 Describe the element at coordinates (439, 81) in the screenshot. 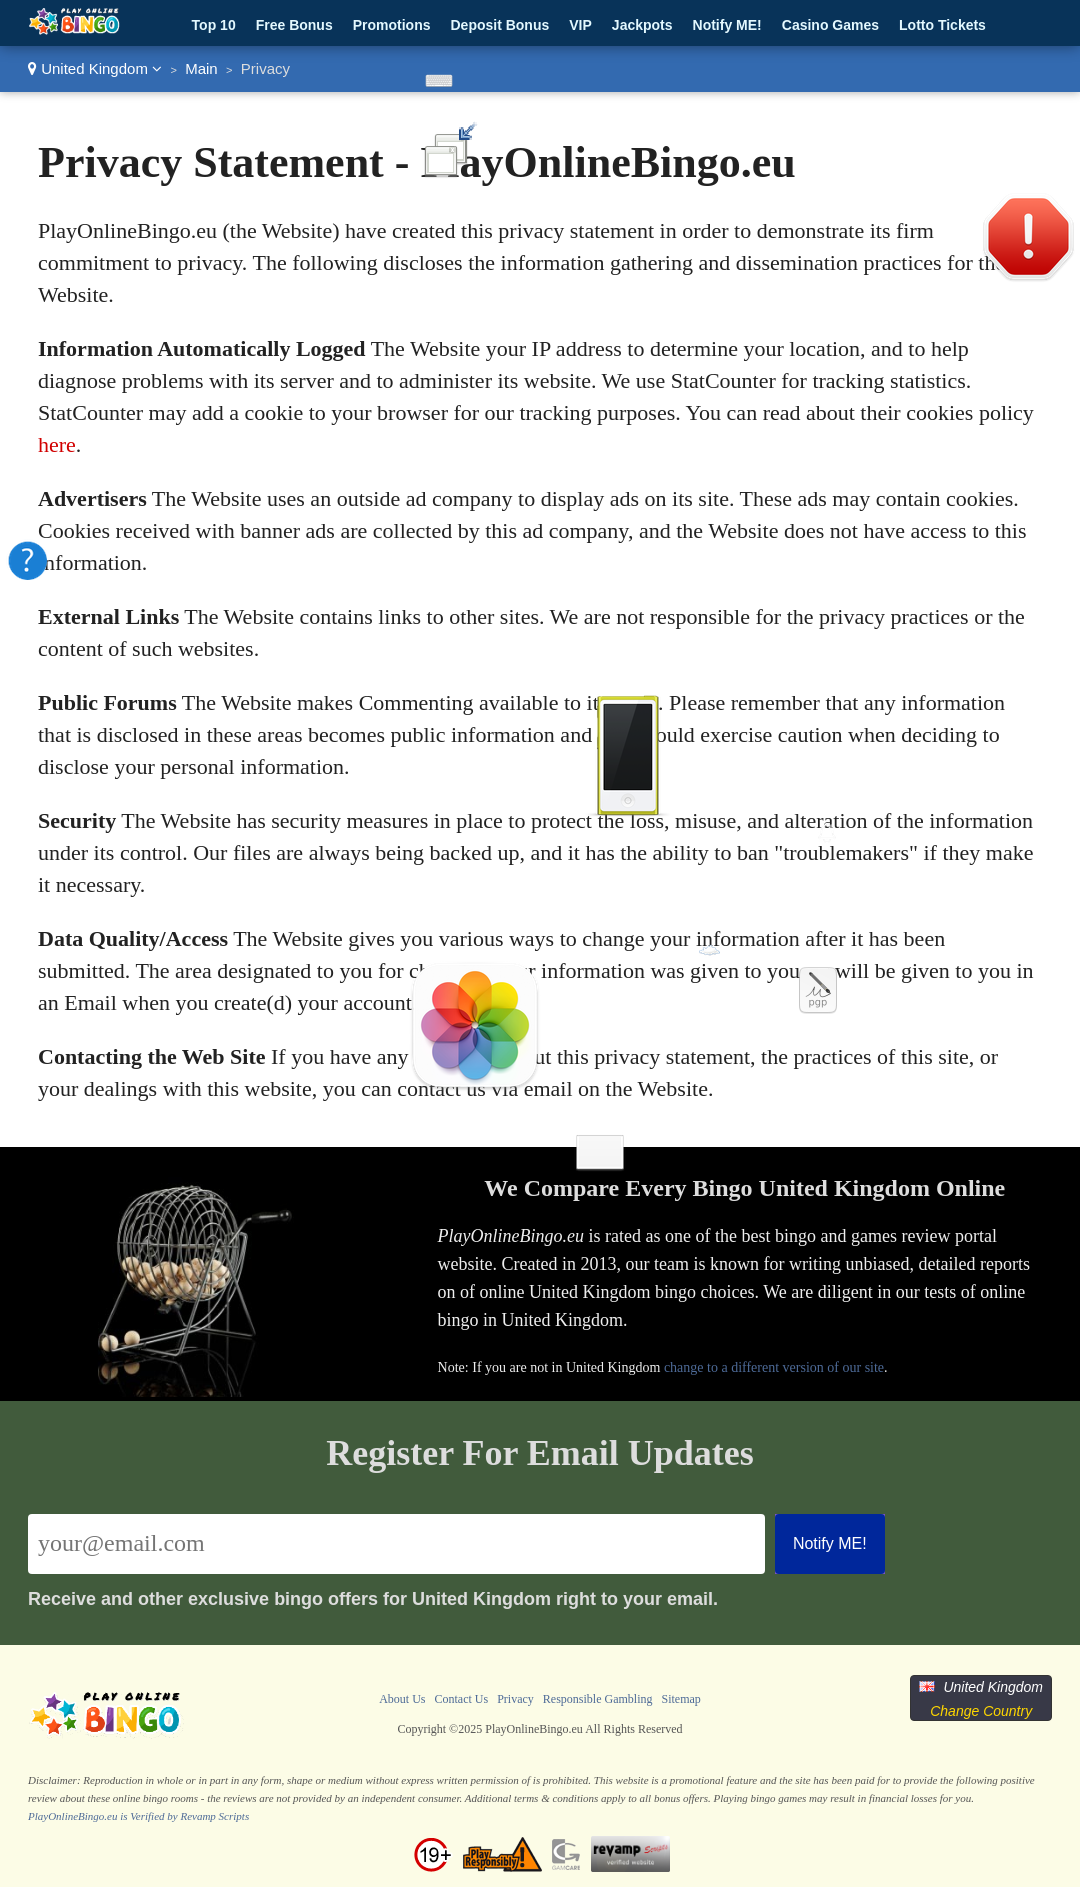

I see `connect an external keyboard` at that location.